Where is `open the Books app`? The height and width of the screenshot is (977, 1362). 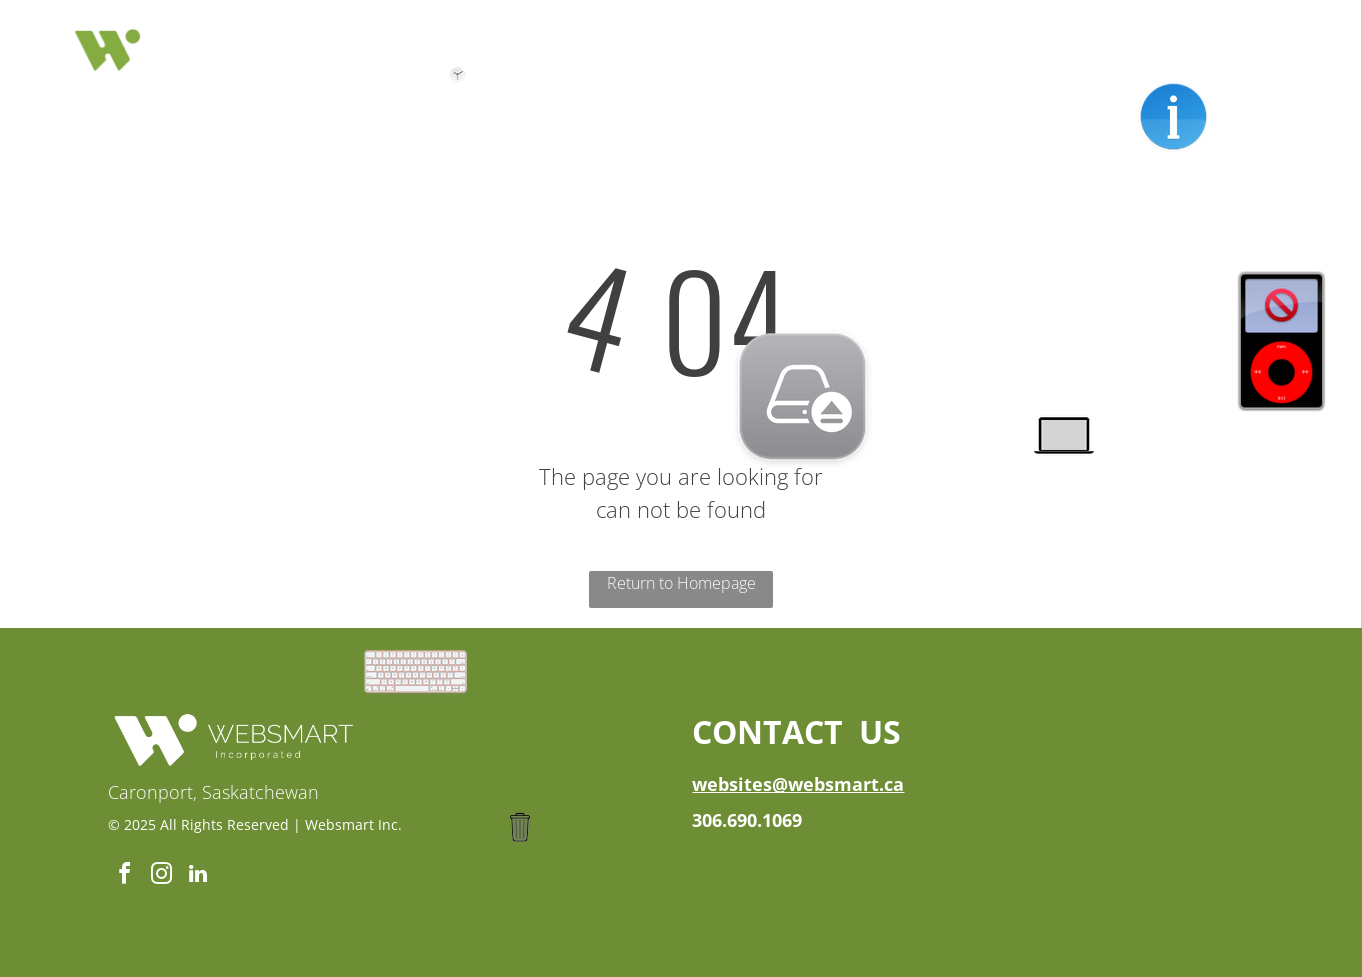 open the Books app is located at coordinates (427, 137).